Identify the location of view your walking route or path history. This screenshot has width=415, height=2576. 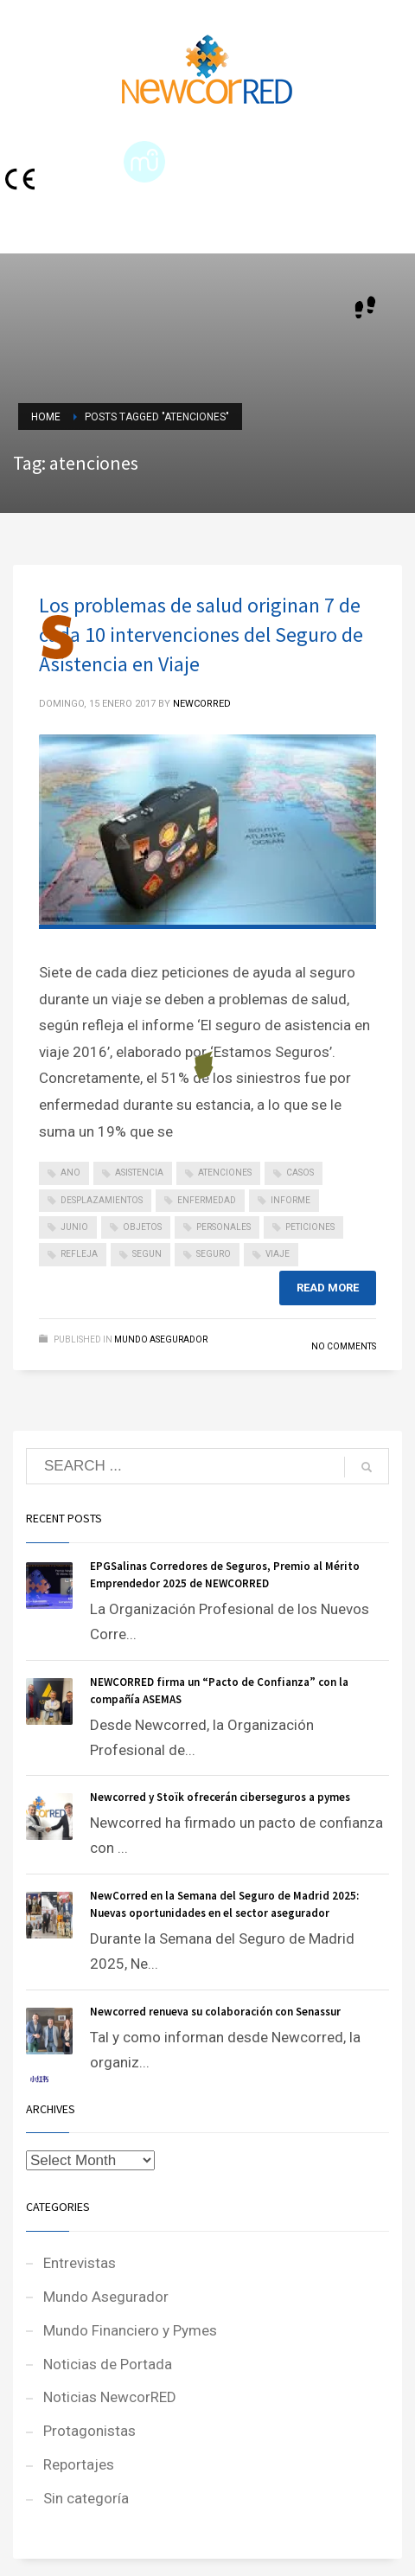
(364, 307).